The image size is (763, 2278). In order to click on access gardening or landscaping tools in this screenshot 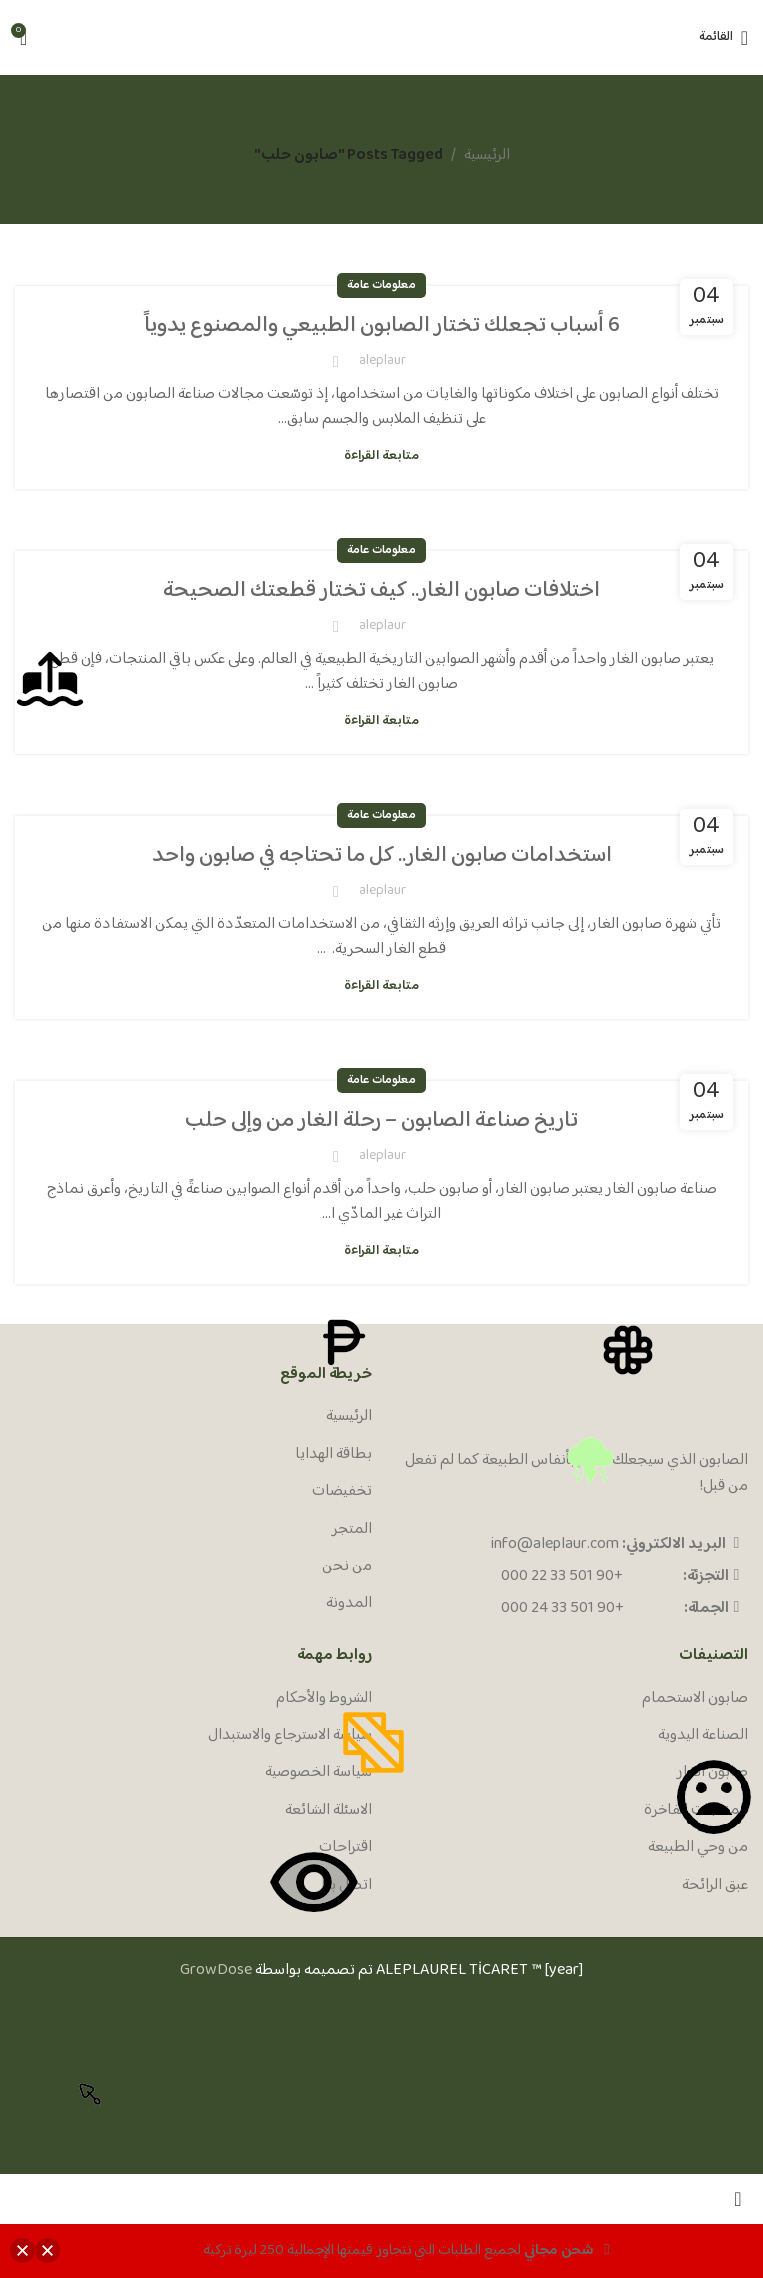, I will do `click(90, 2094)`.